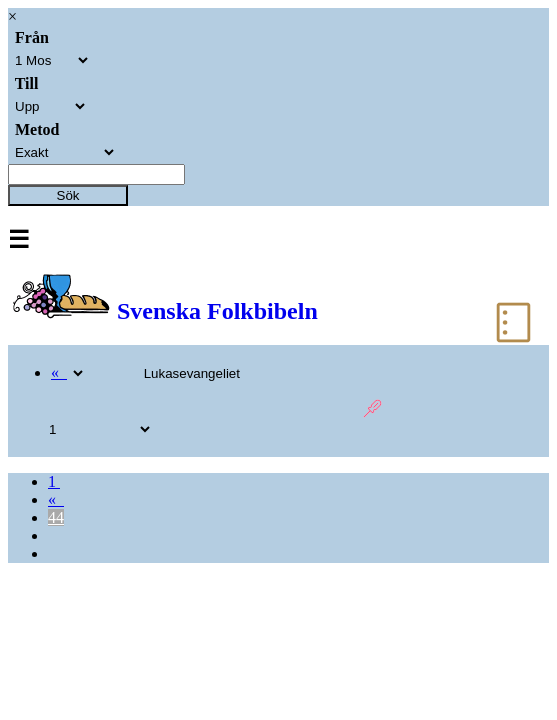 This screenshot has width=557, height=720. I want to click on access settings or configuration options, so click(372, 408).